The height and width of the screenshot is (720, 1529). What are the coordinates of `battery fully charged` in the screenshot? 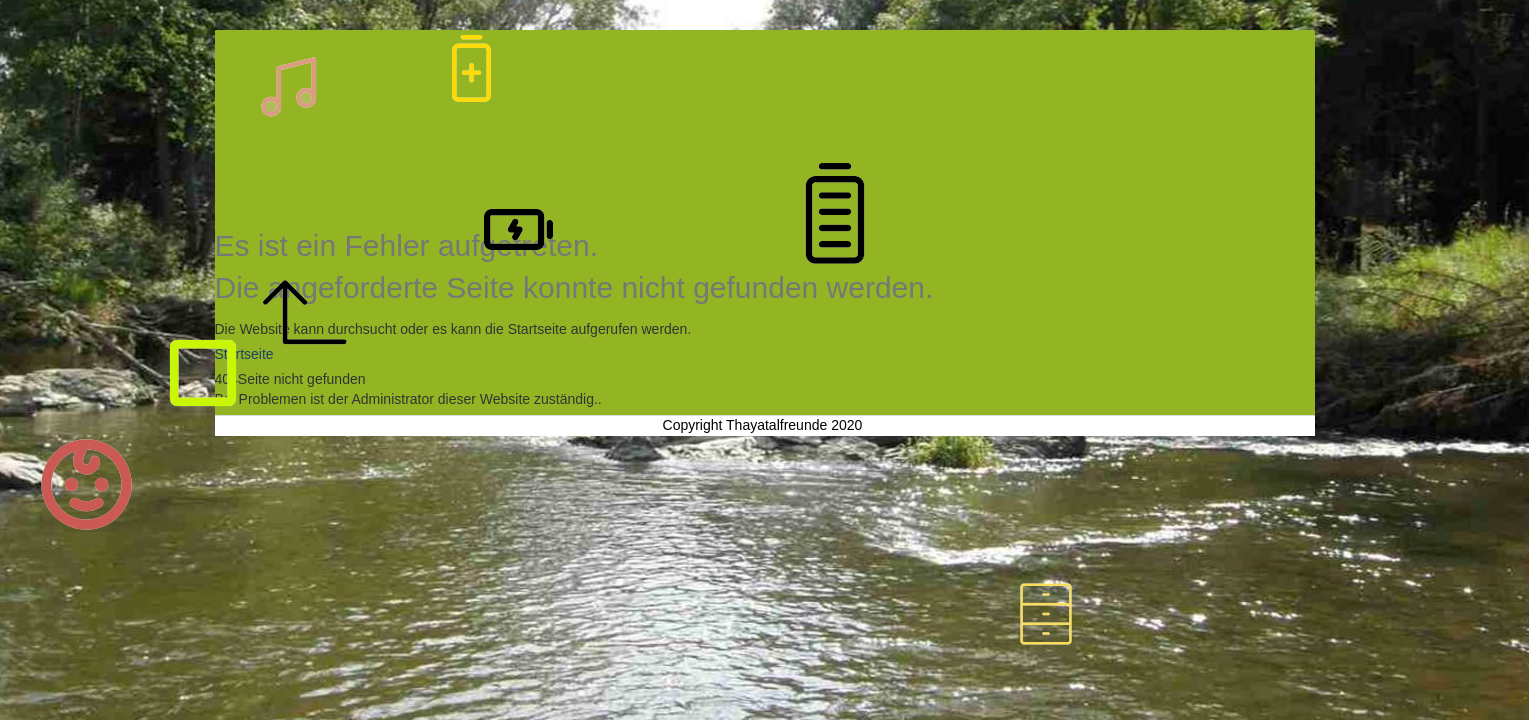 It's located at (835, 215).